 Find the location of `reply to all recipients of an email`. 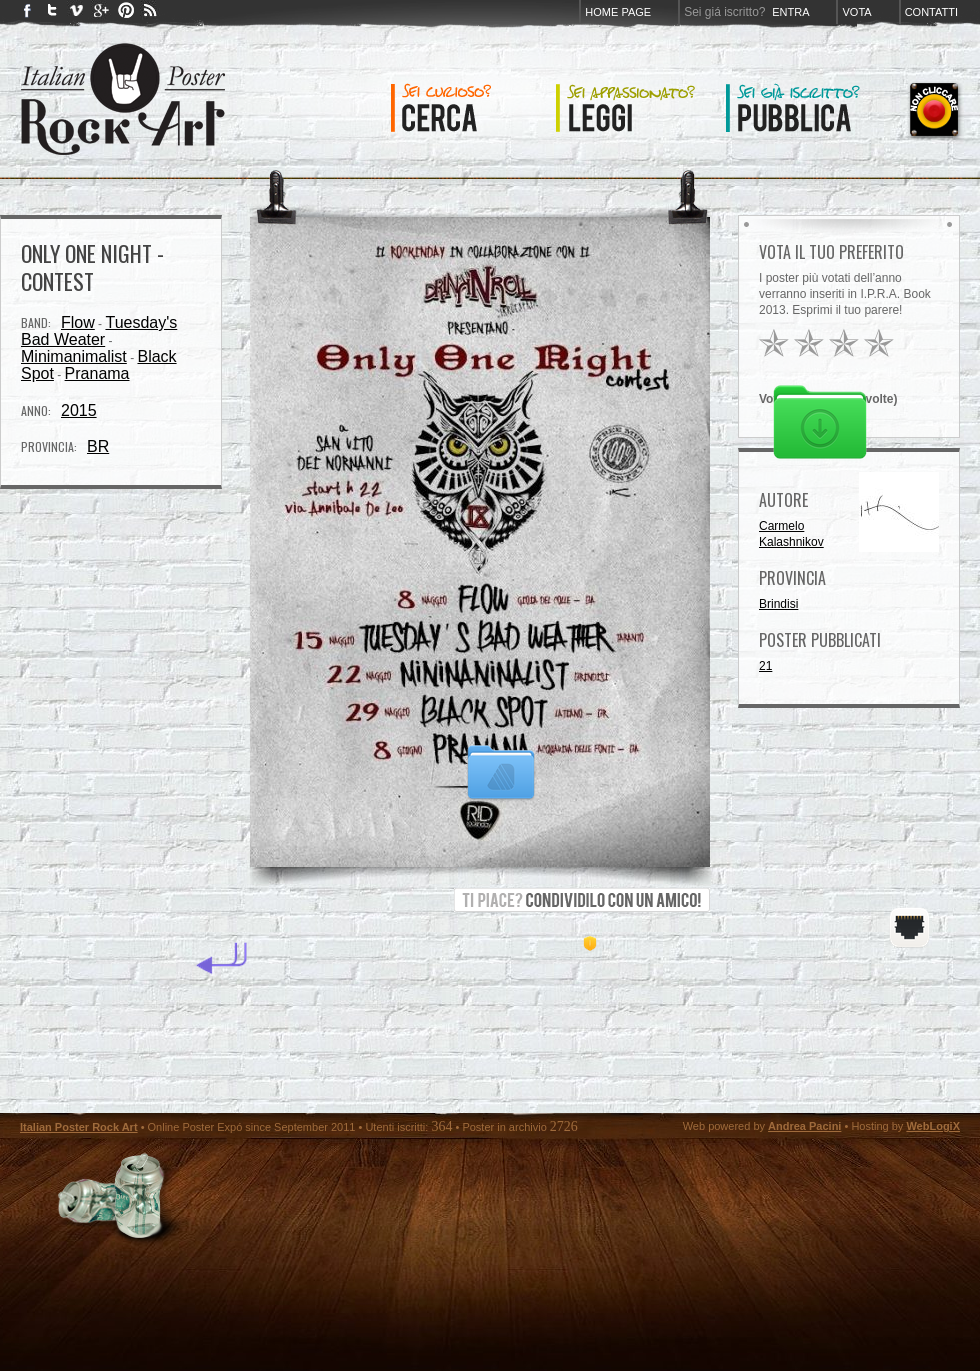

reply to all recipients of an email is located at coordinates (220, 954).